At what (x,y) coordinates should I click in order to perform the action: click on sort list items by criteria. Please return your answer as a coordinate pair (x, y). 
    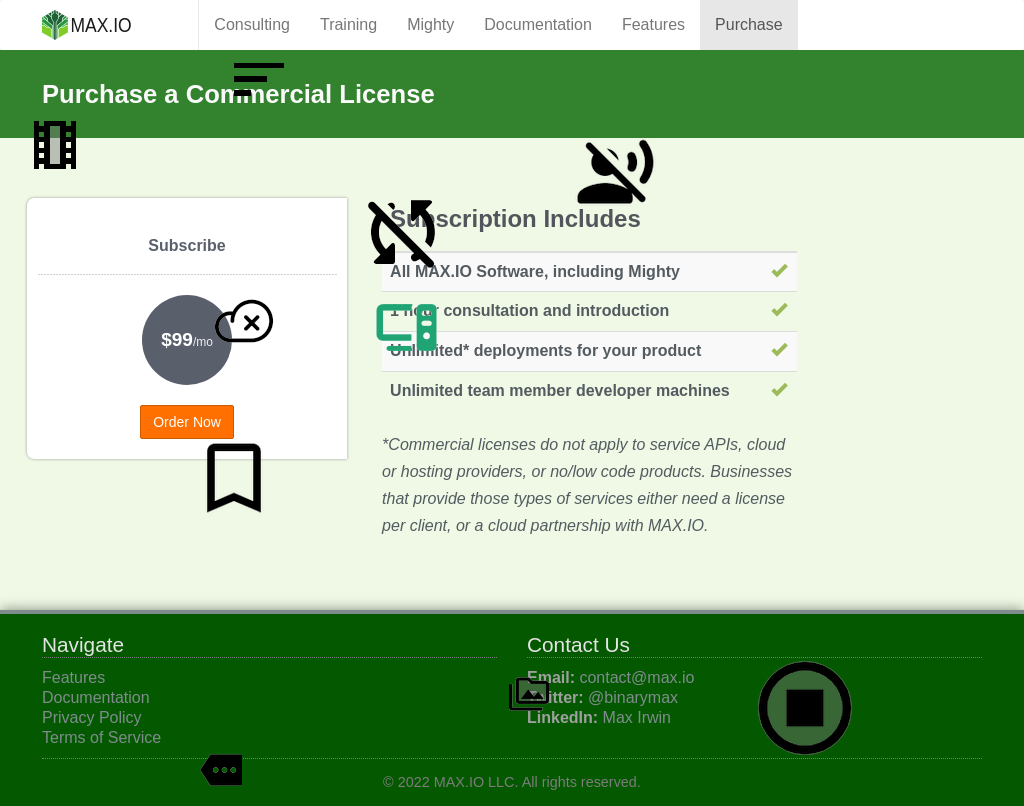
    Looking at the image, I should click on (259, 79).